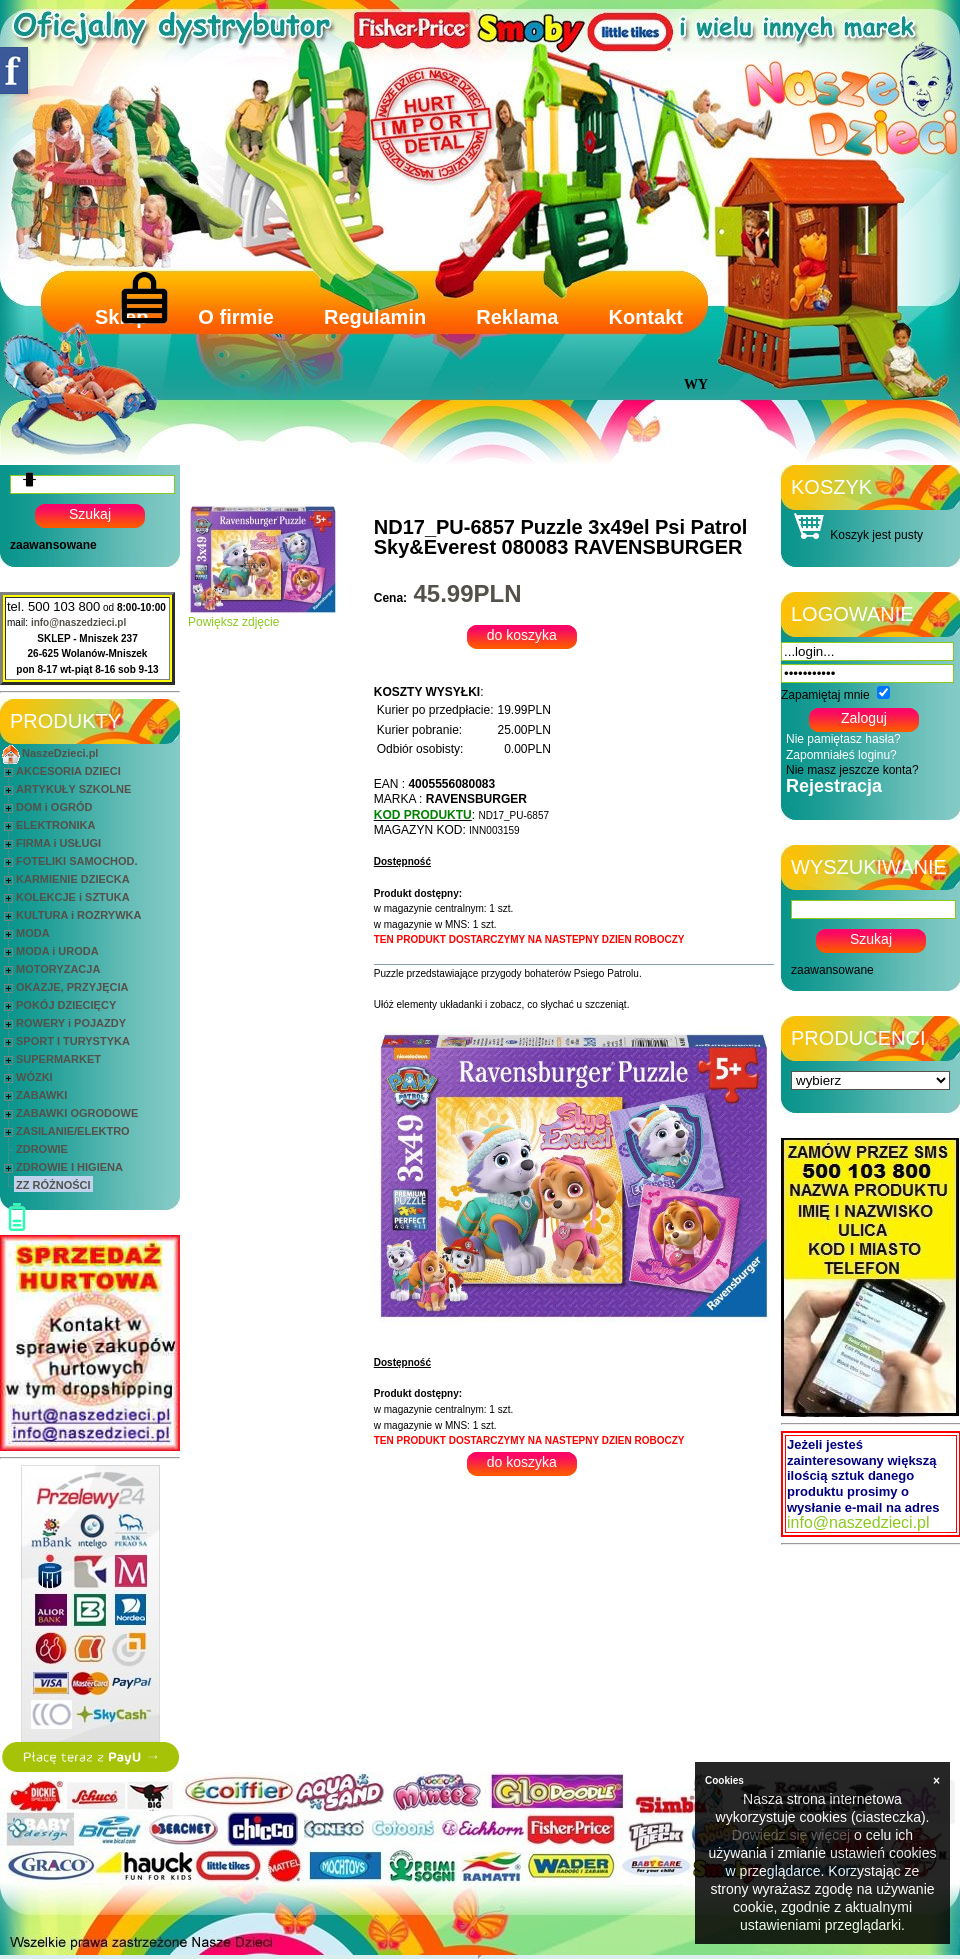  What do you see at coordinates (144, 300) in the screenshot?
I see `indicates a secure or locked item` at bounding box center [144, 300].